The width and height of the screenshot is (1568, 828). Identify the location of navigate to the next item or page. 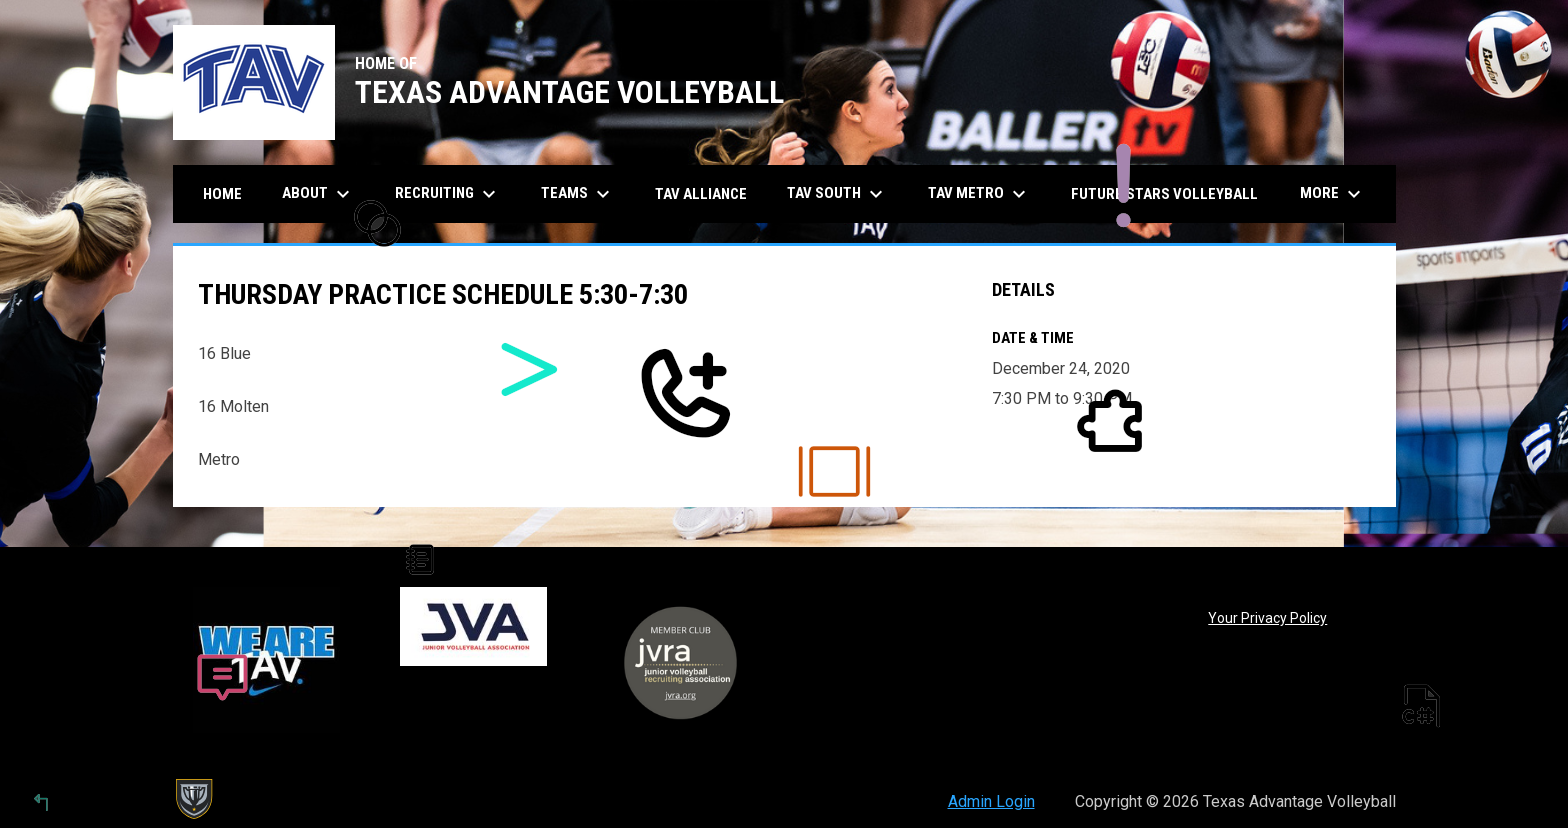
(525, 369).